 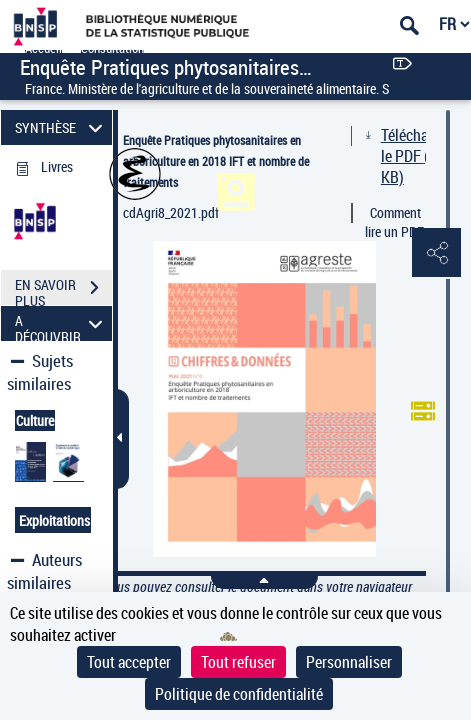 I want to click on open gnu emacs text editor, so click(x=135, y=174).